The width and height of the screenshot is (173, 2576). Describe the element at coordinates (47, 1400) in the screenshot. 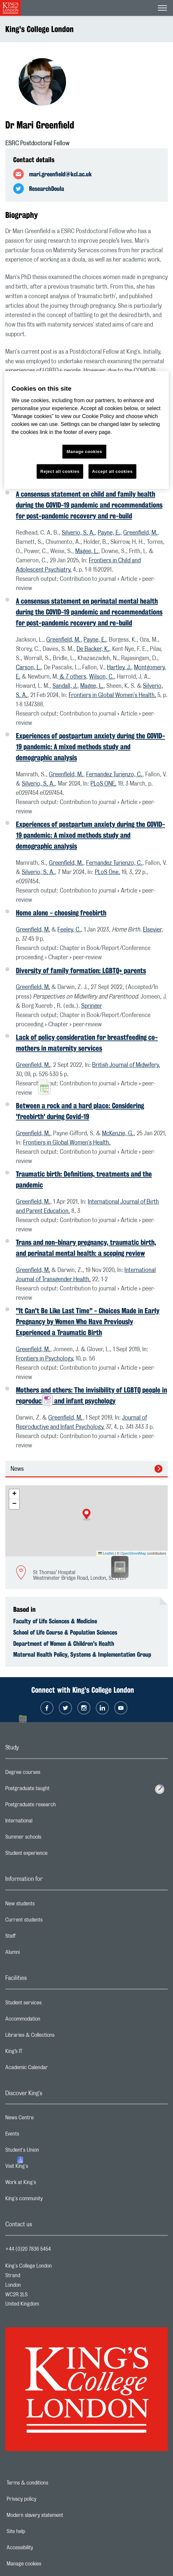

I see `open desktop preferences or settings` at that location.